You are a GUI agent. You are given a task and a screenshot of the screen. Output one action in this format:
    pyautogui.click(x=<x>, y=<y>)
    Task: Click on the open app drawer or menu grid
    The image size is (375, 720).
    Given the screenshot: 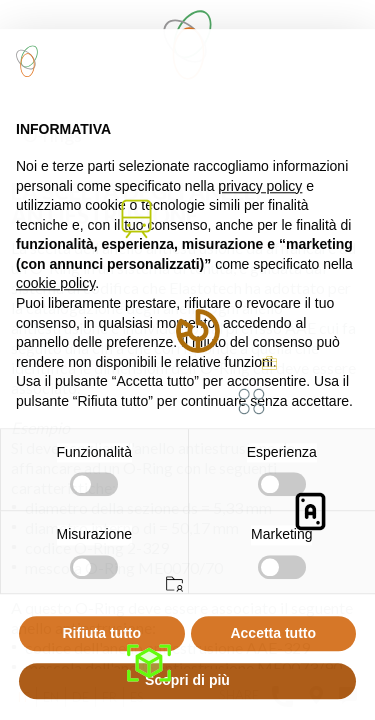 What is the action you would take?
    pyautogui.click(x=251, y=401)
    